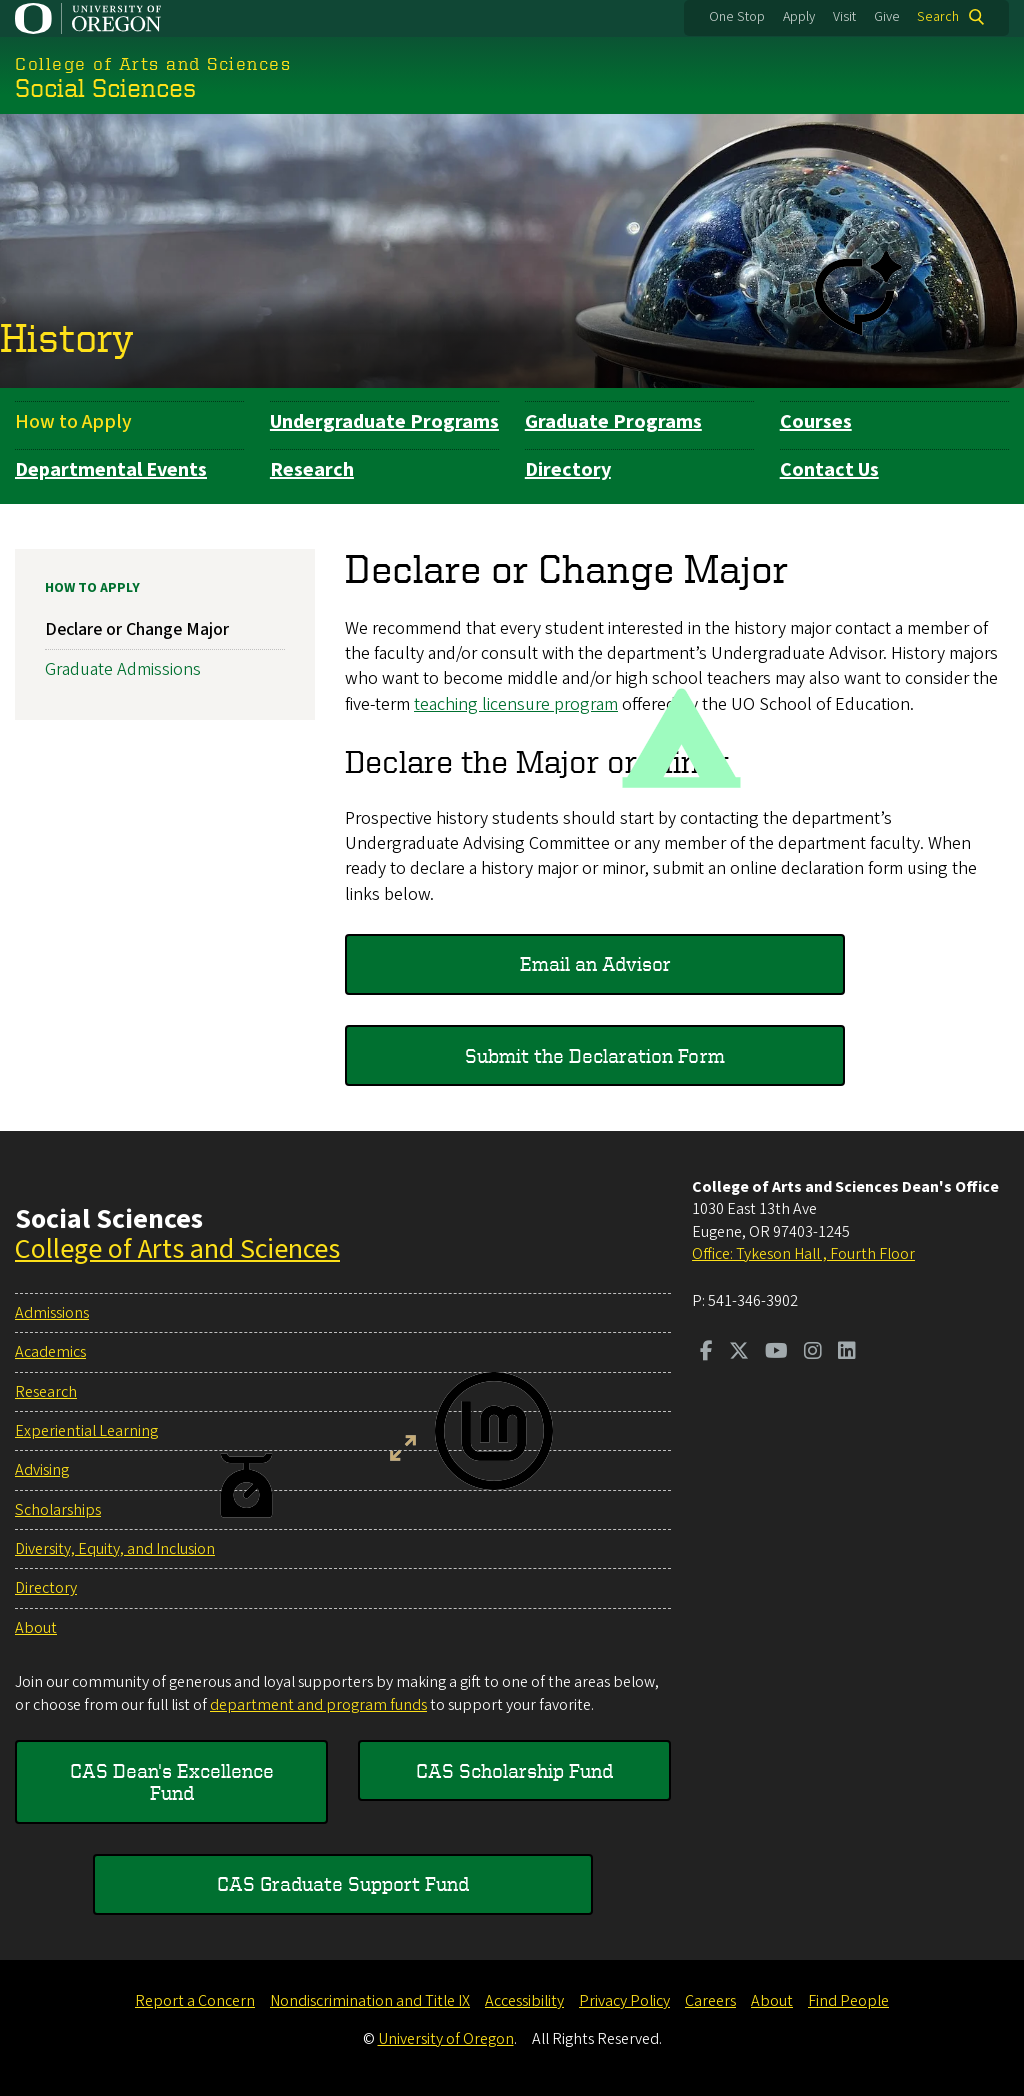  I want to click on view campground or camping locations, so click(681, 739).